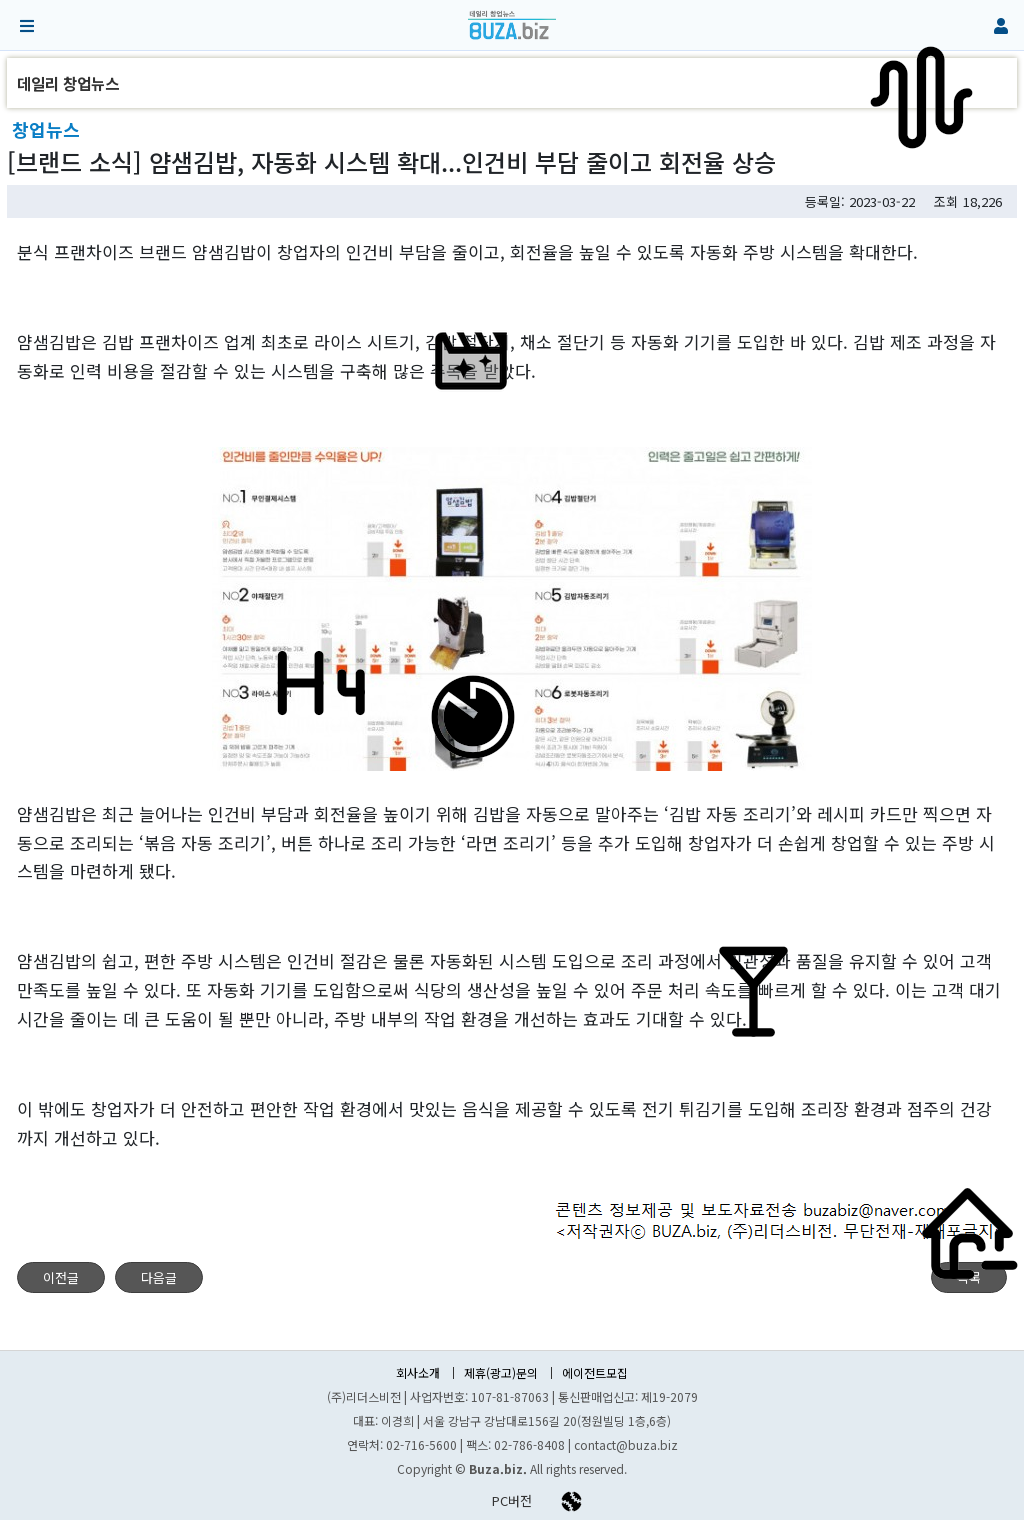  Describe the element at coordinates (921, 97) in the screenshot. I see `audio waveform visualization` at that location.